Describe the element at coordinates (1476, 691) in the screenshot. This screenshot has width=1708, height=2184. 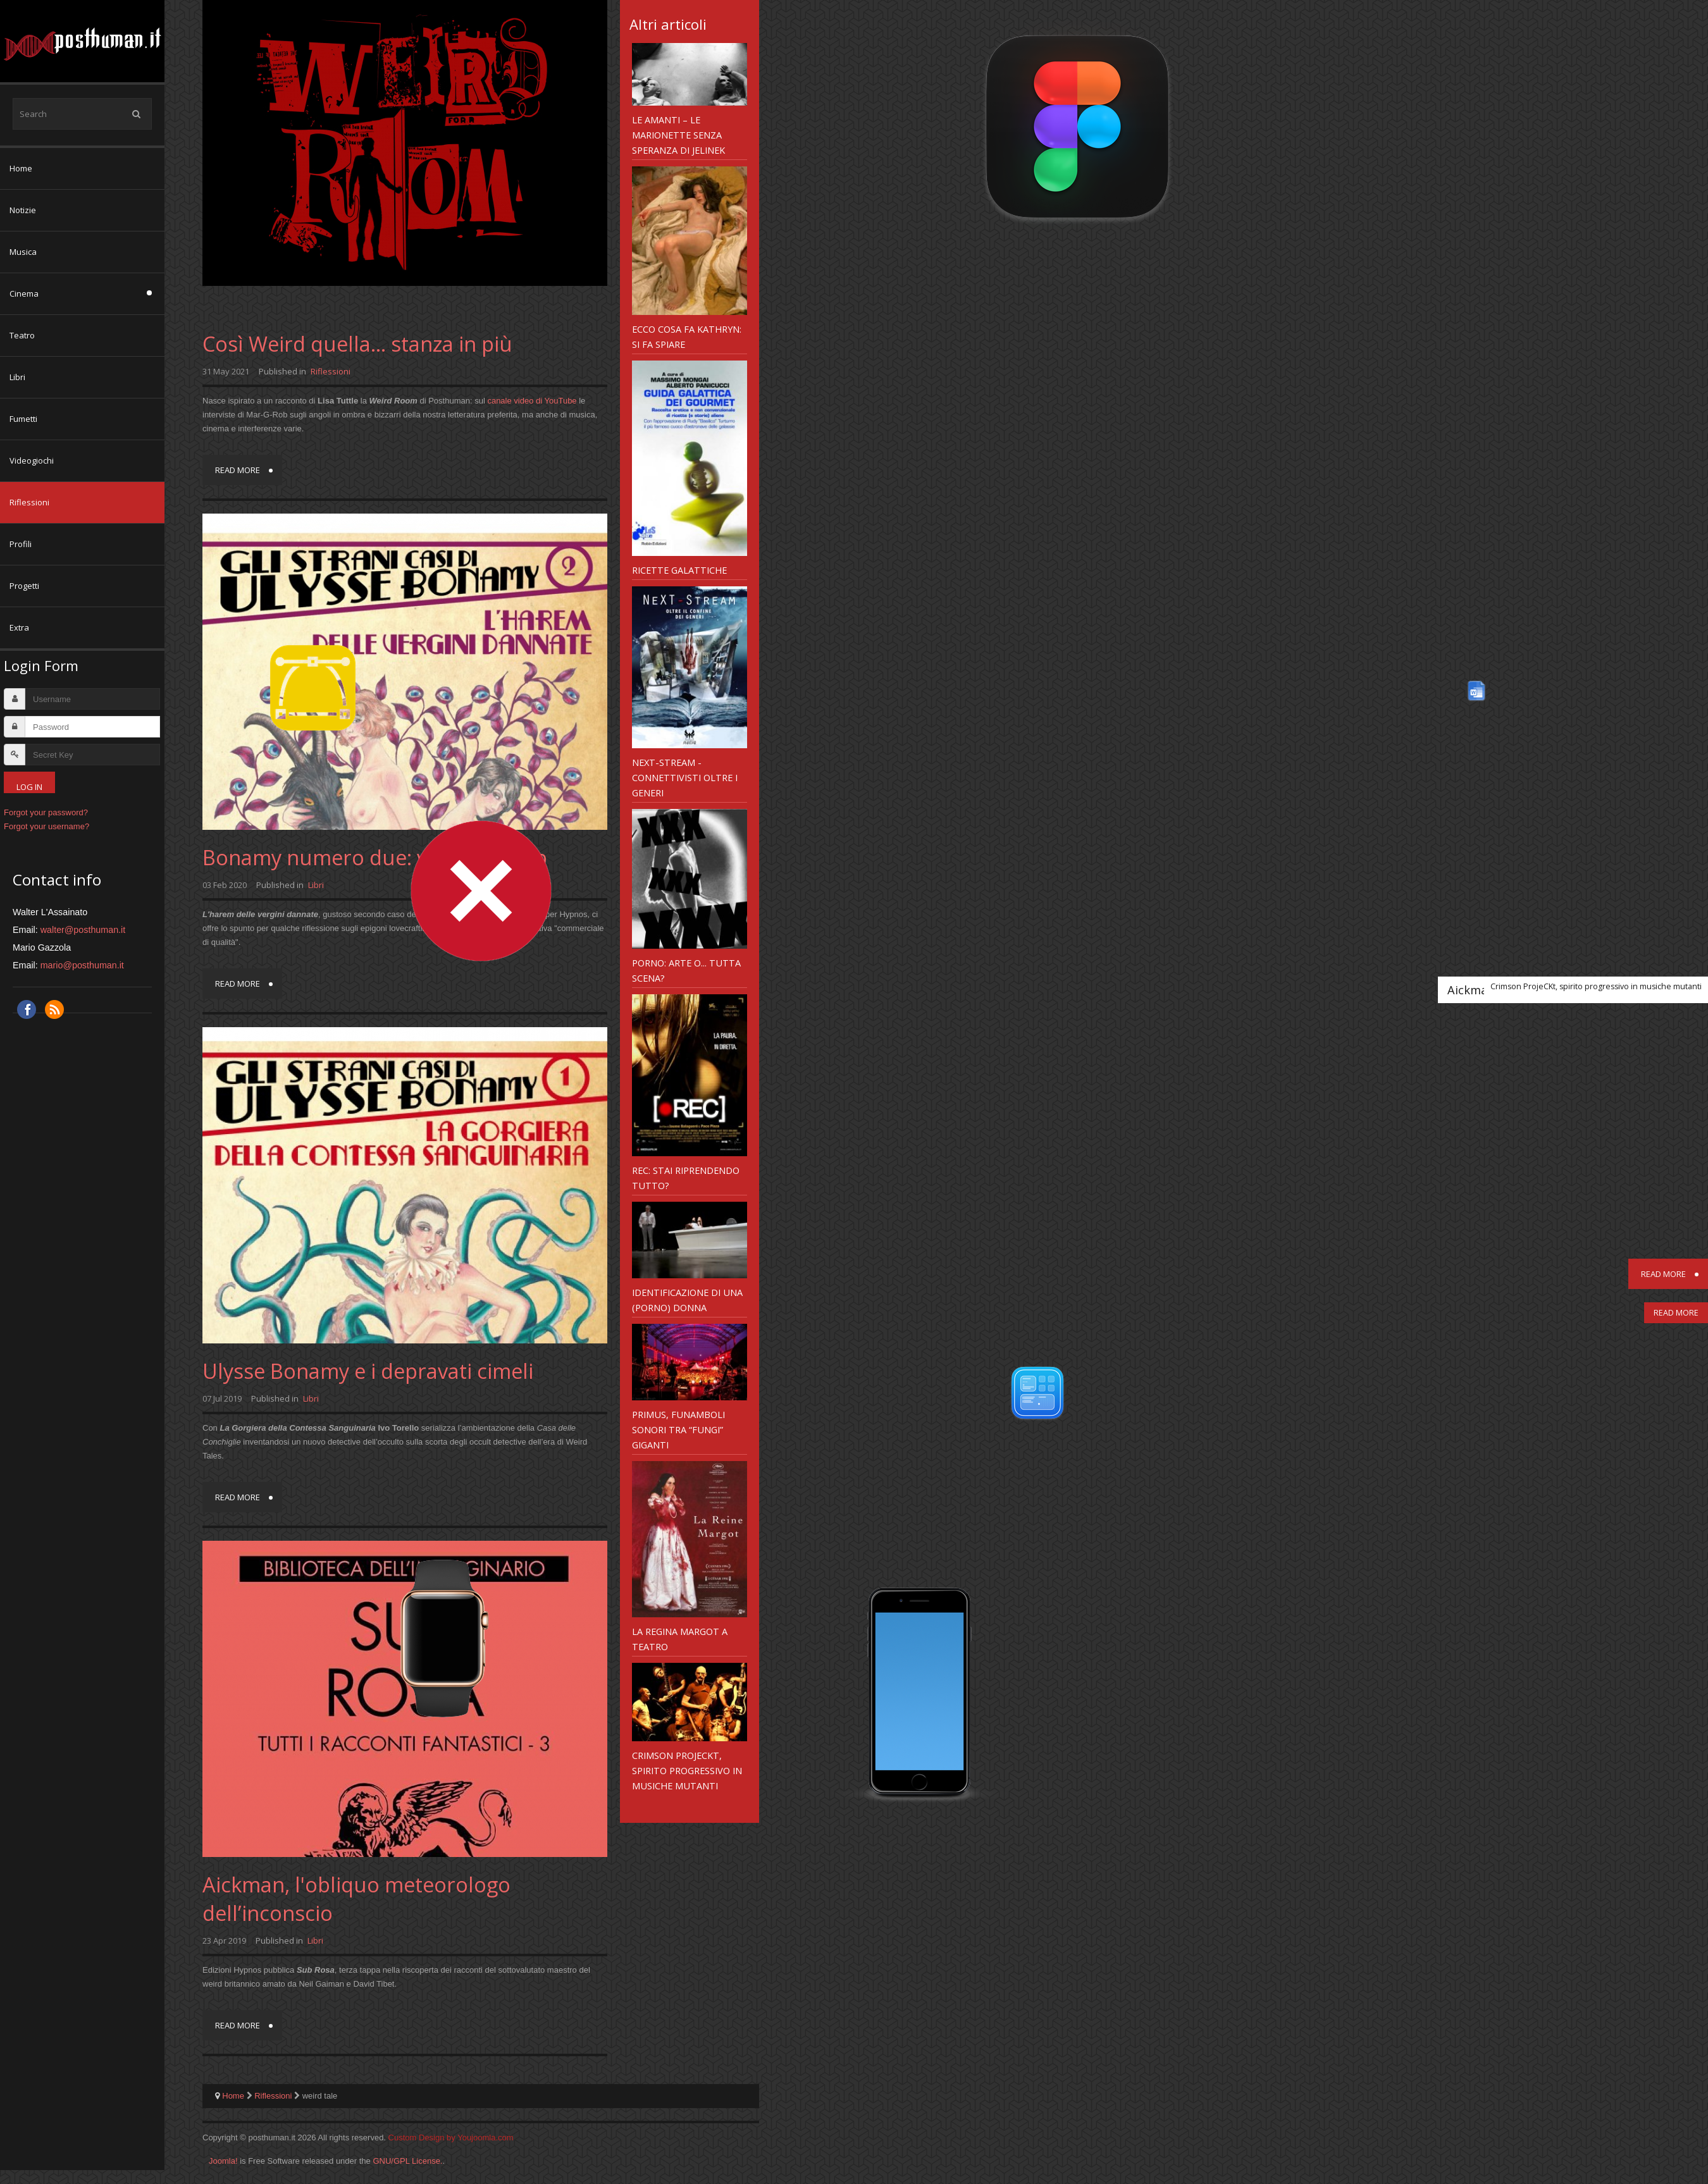
I see `a Microsoft Word document file` at that location.